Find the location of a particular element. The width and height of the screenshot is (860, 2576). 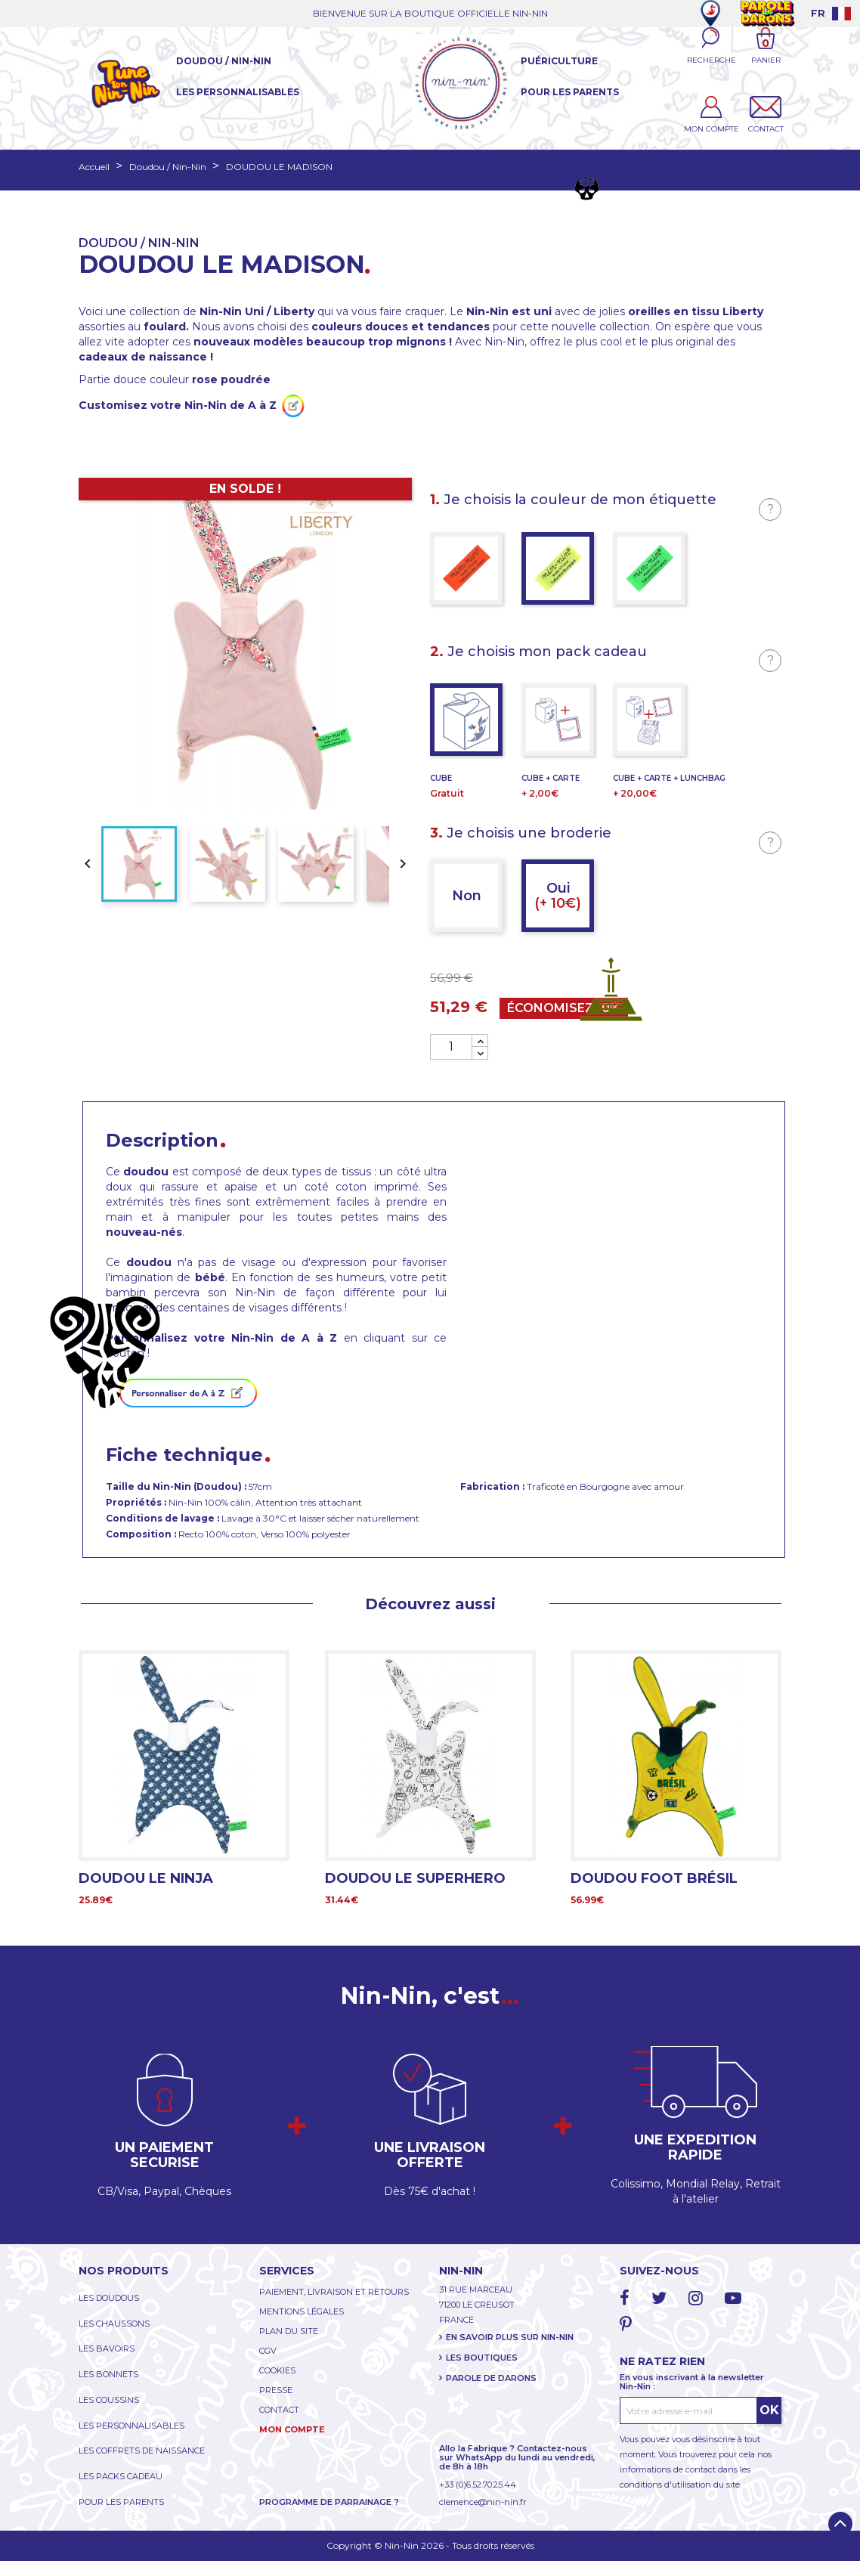

indicates player death or game over state is located at coordinates (586, 188).